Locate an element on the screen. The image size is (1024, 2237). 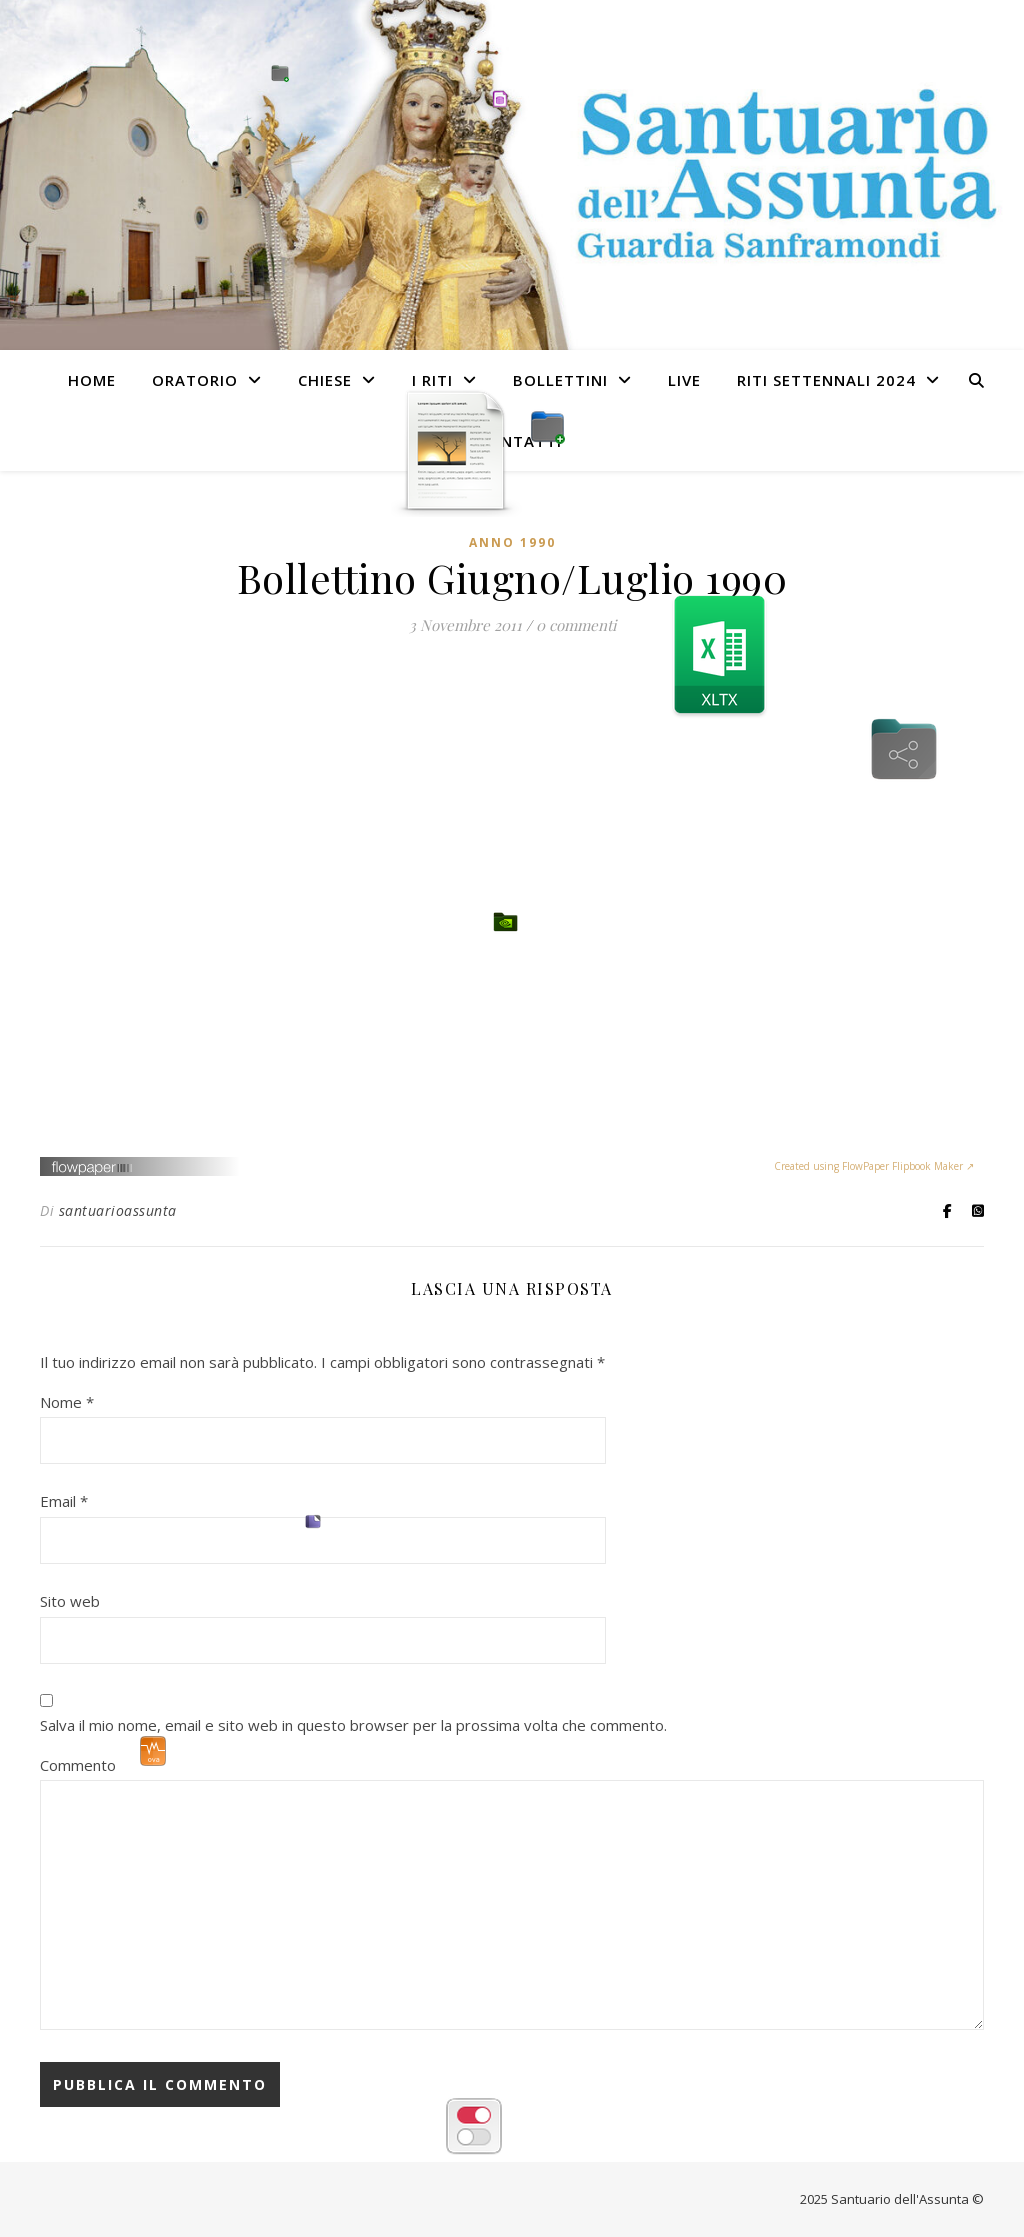
change desktop wallpaper settings is located at coordinates (313, 1521).